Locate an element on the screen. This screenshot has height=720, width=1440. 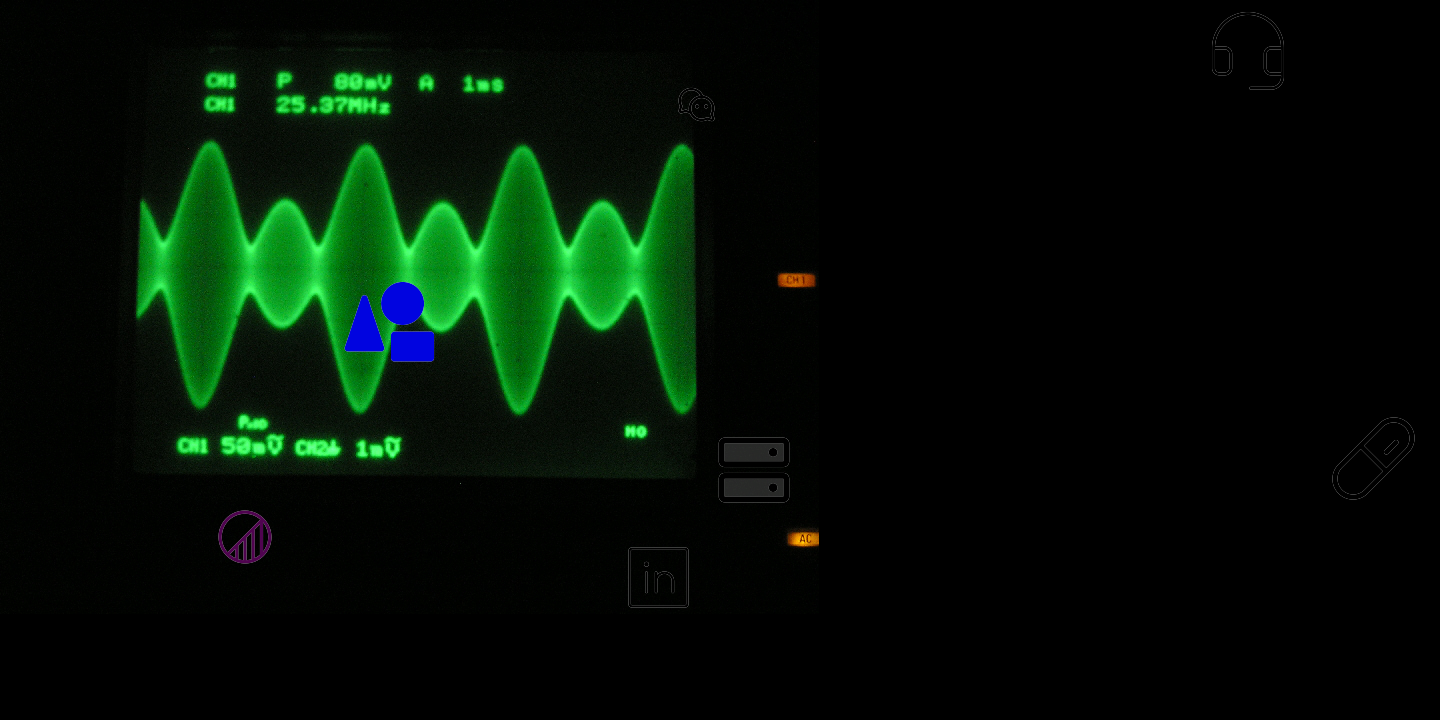
access storage or server settings is located at coordinates (754, 470).